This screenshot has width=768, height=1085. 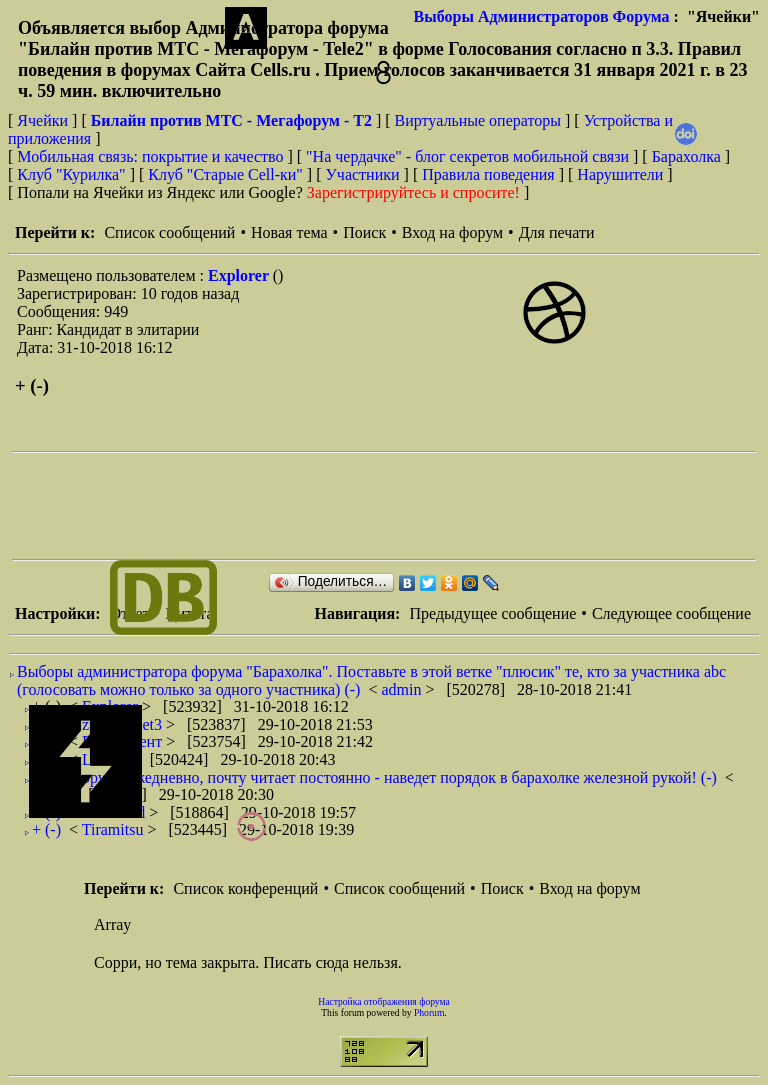 I want to click on open Burp Suite application, so click(x=85, y=761).